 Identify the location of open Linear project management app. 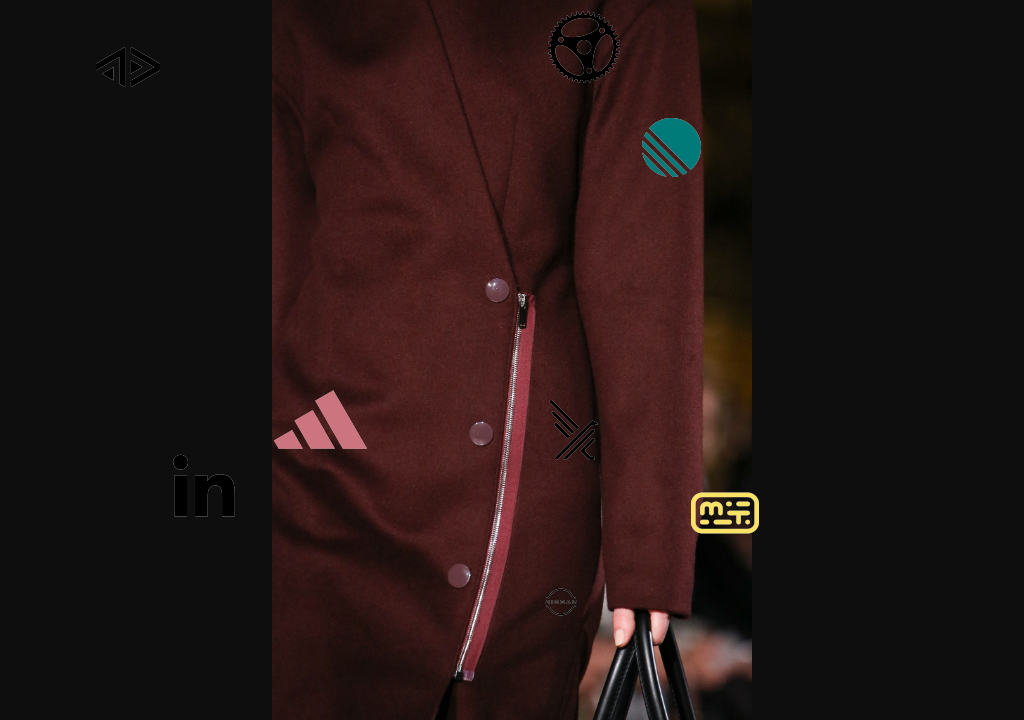
(671, 147).